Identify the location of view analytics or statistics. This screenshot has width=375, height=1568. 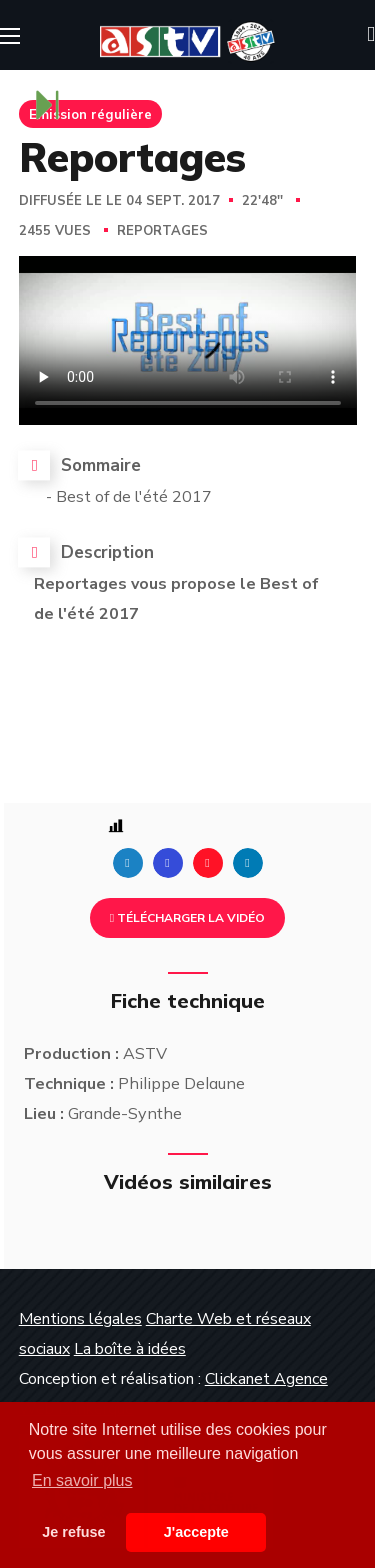
(116, 826).